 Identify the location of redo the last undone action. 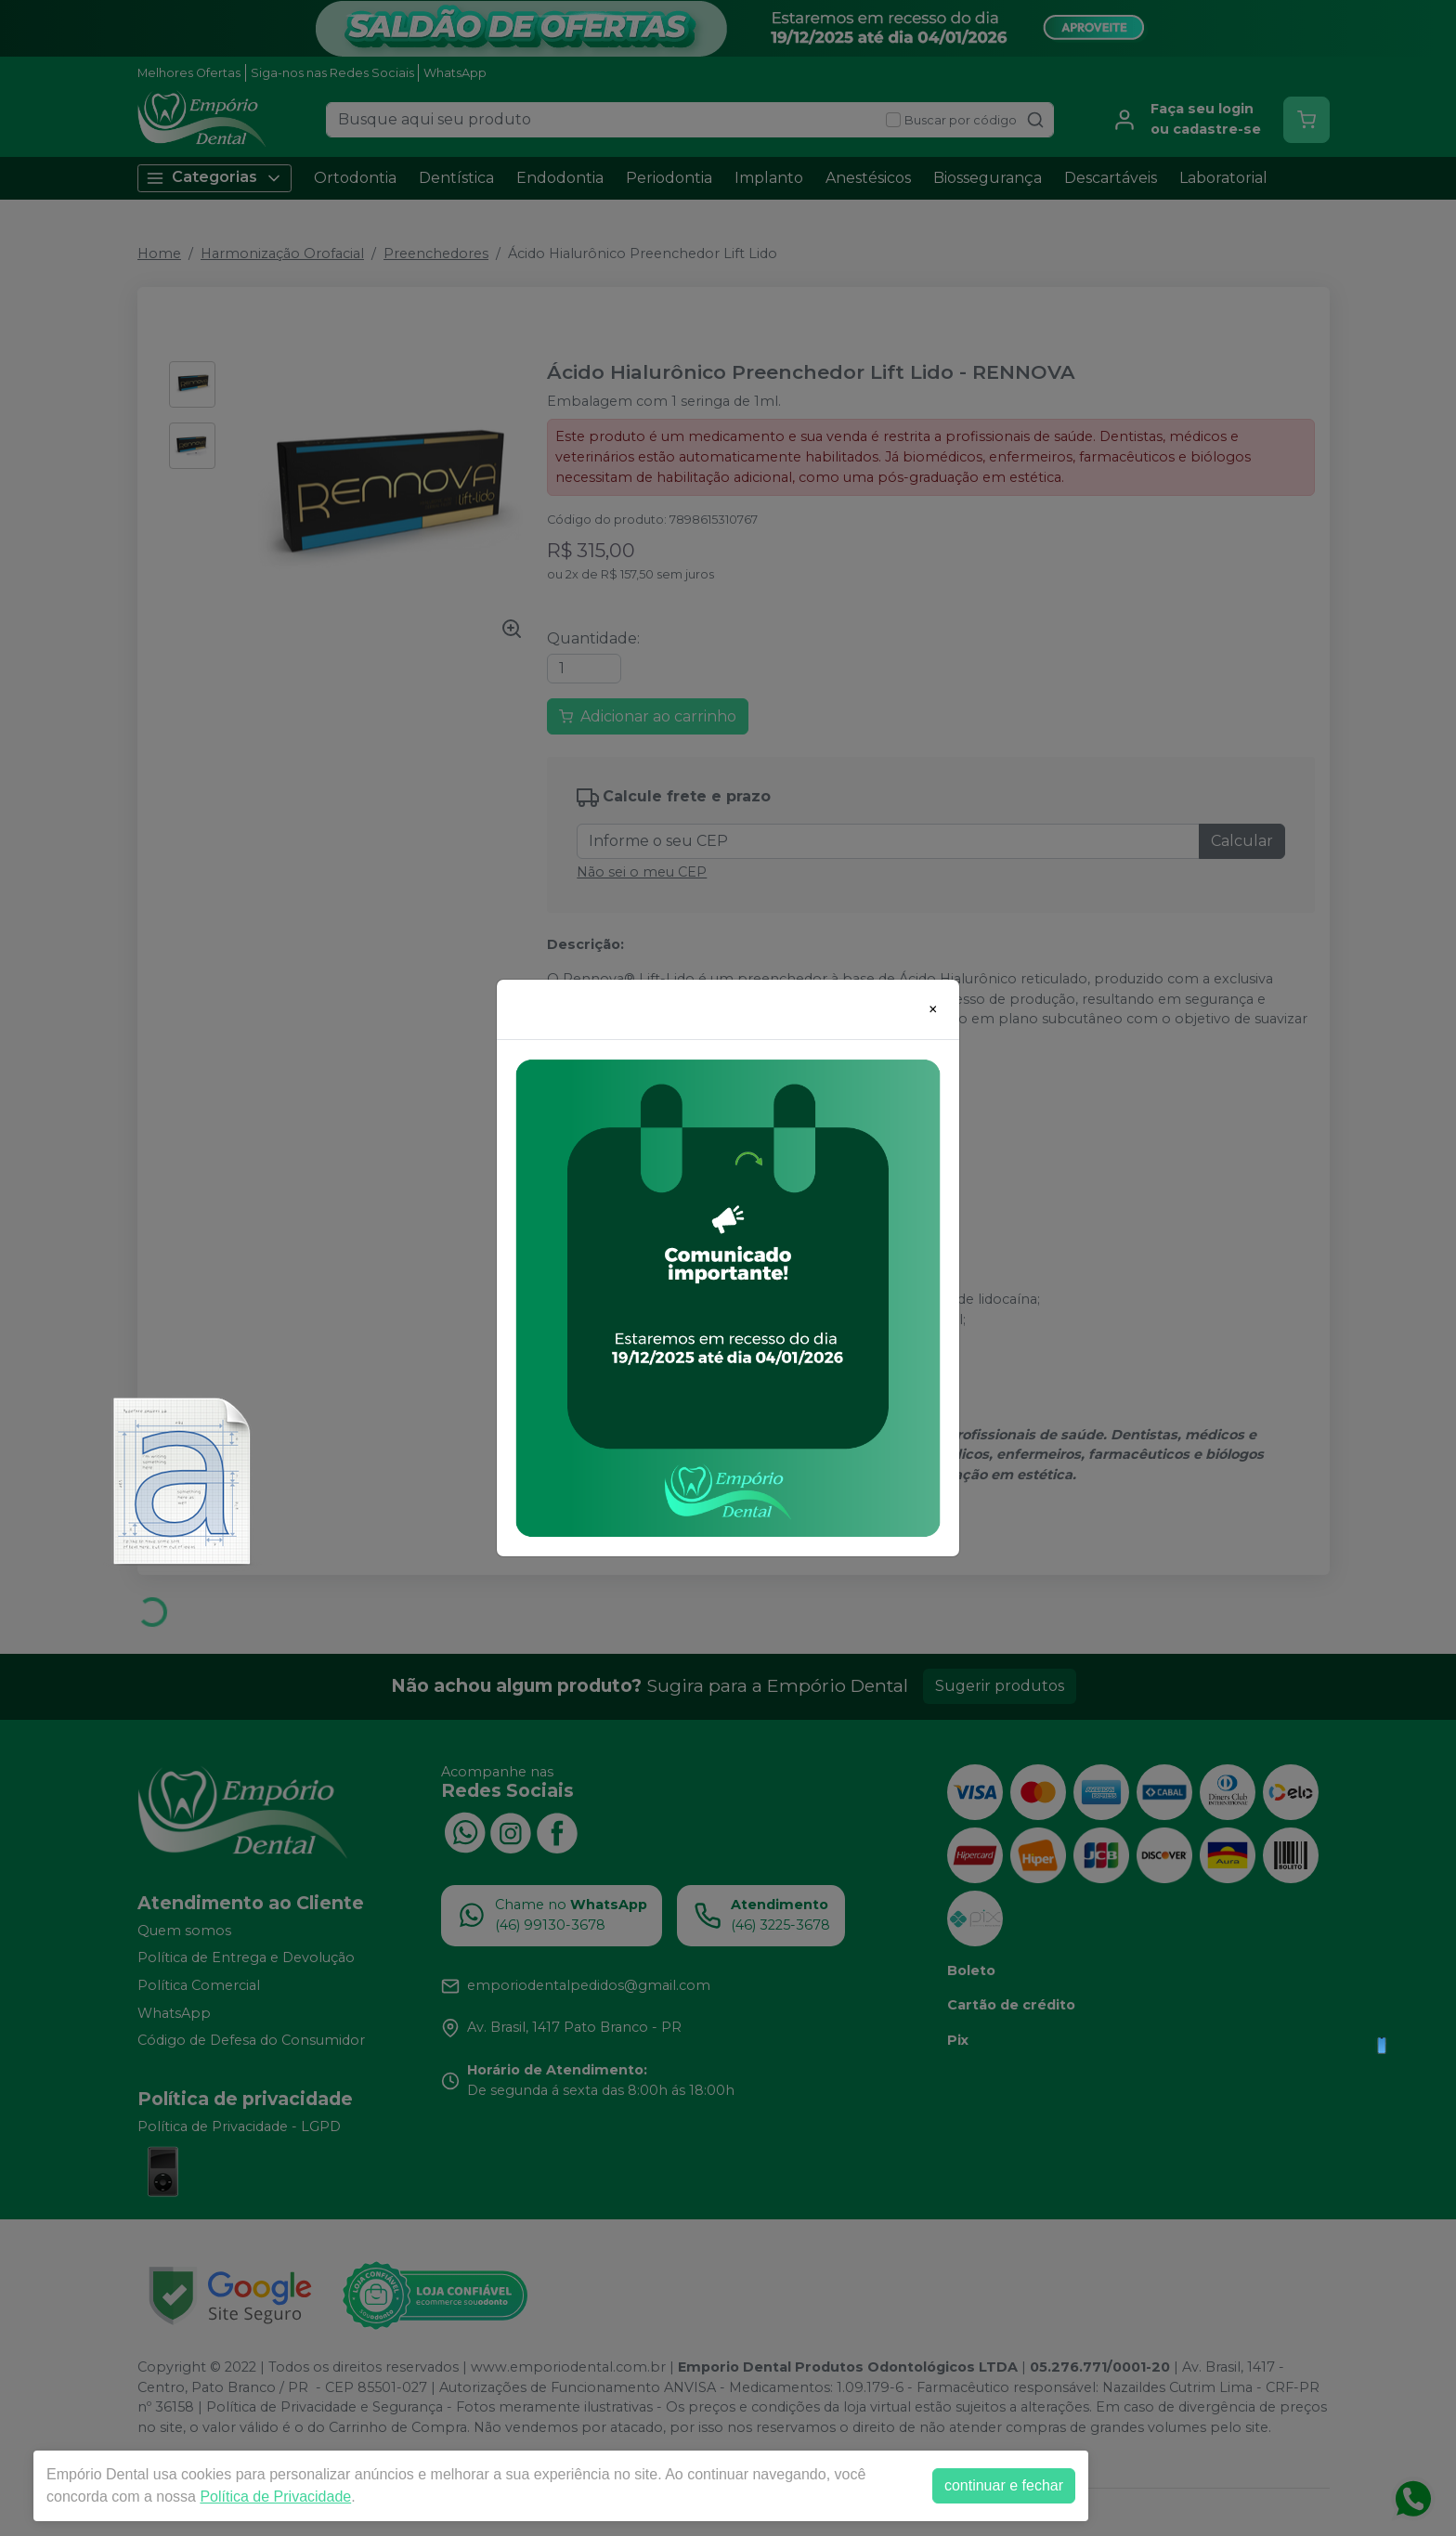
(748, 1158).